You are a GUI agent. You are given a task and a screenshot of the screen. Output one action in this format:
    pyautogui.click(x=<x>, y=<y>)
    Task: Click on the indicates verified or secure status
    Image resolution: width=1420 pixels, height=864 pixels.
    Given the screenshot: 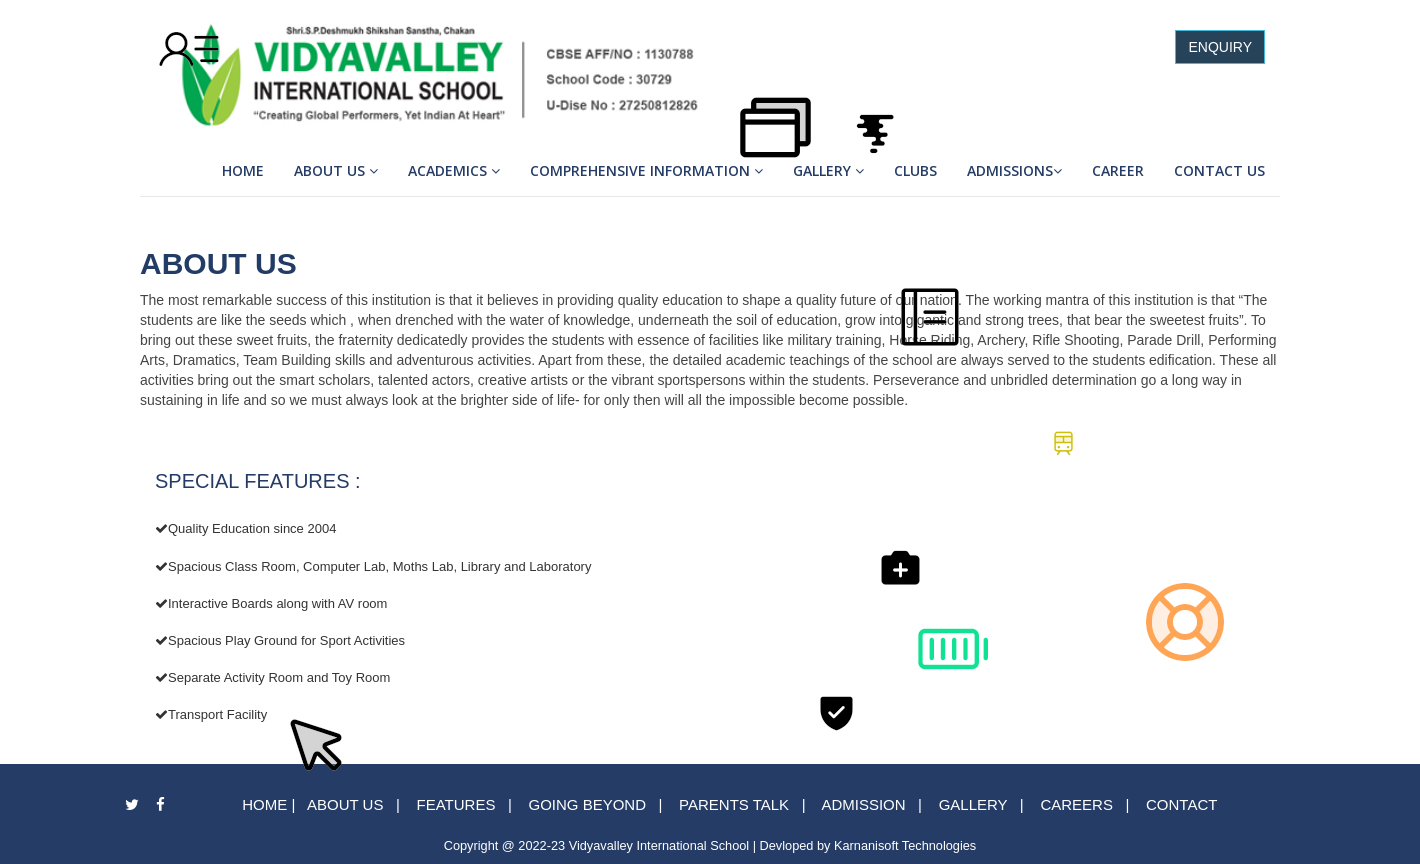 What is the action you would take?
    pyautogui.click(x=836, y=711)
    